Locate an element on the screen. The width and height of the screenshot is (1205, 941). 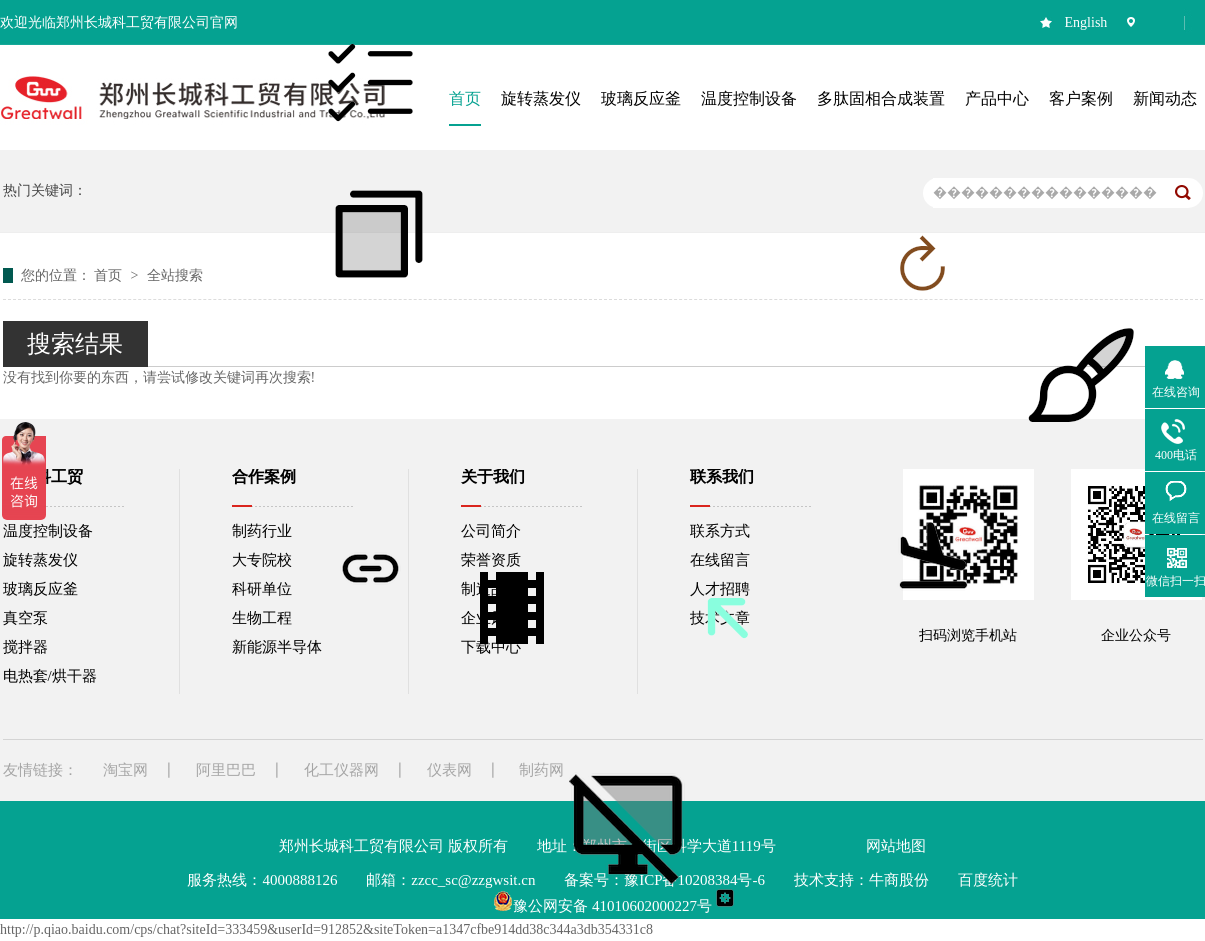
insert a hyperlink is located at coordinates (370, 568).